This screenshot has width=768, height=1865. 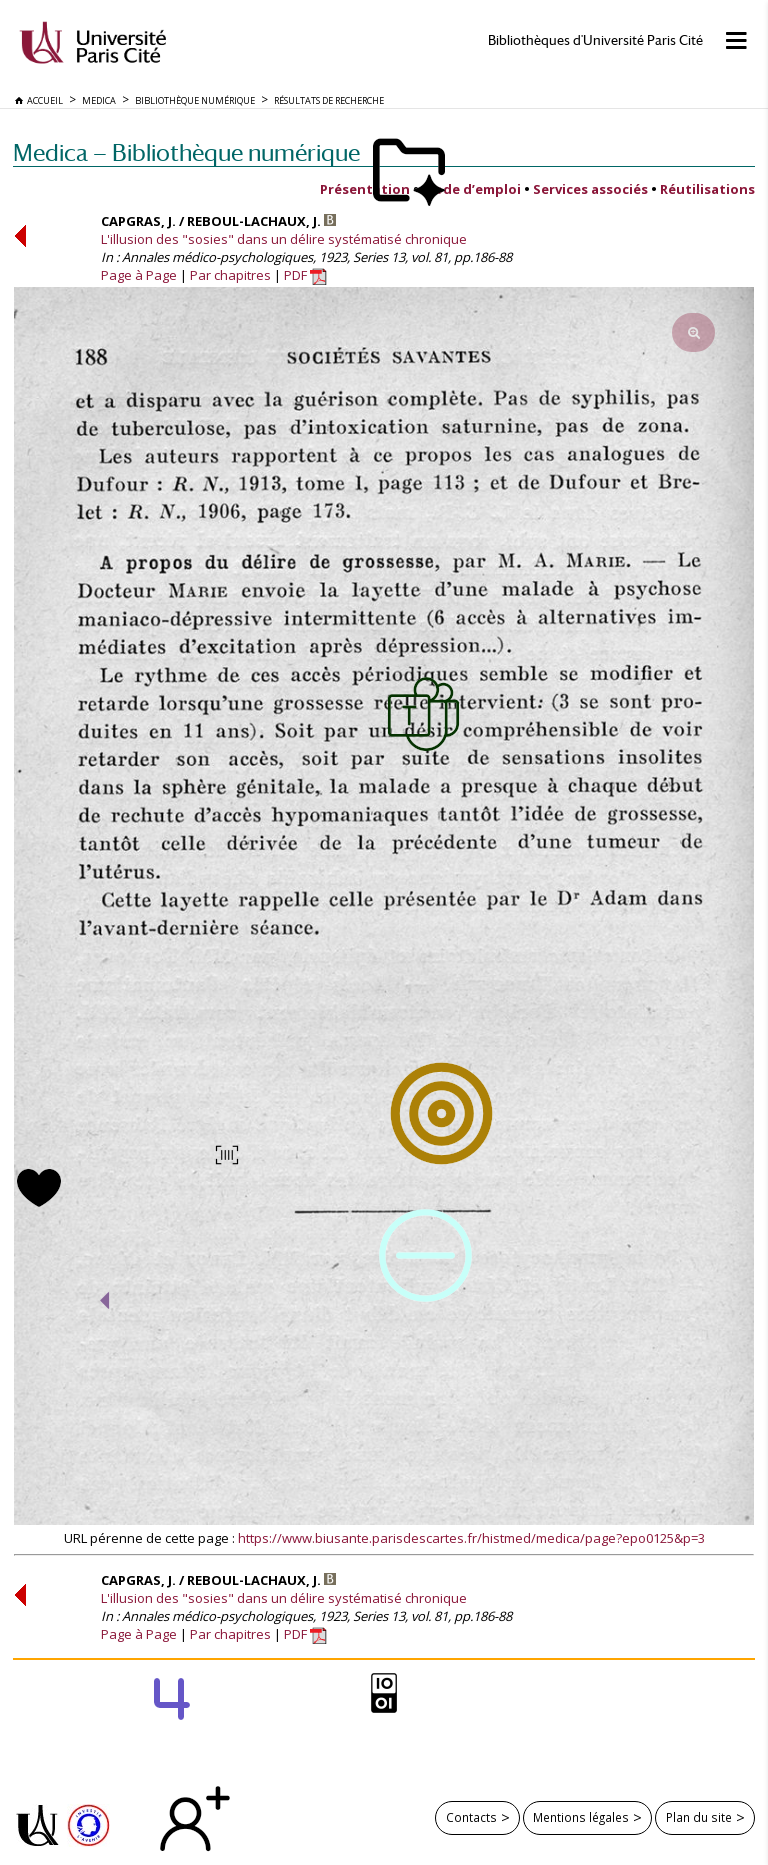 What do you see at coordinates (104, 1300) in the screenshot?
I see `navigate back to the previous screen` at bounding box center [104, 1300].